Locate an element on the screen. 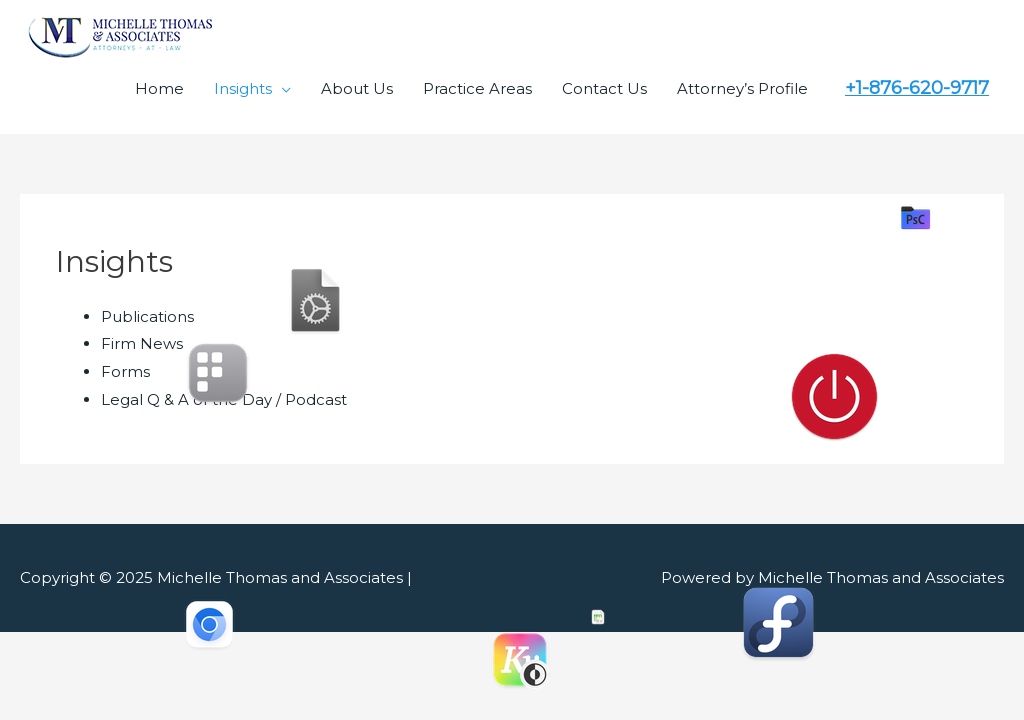  shut down or power off the system is located at coordinates (834, 396).